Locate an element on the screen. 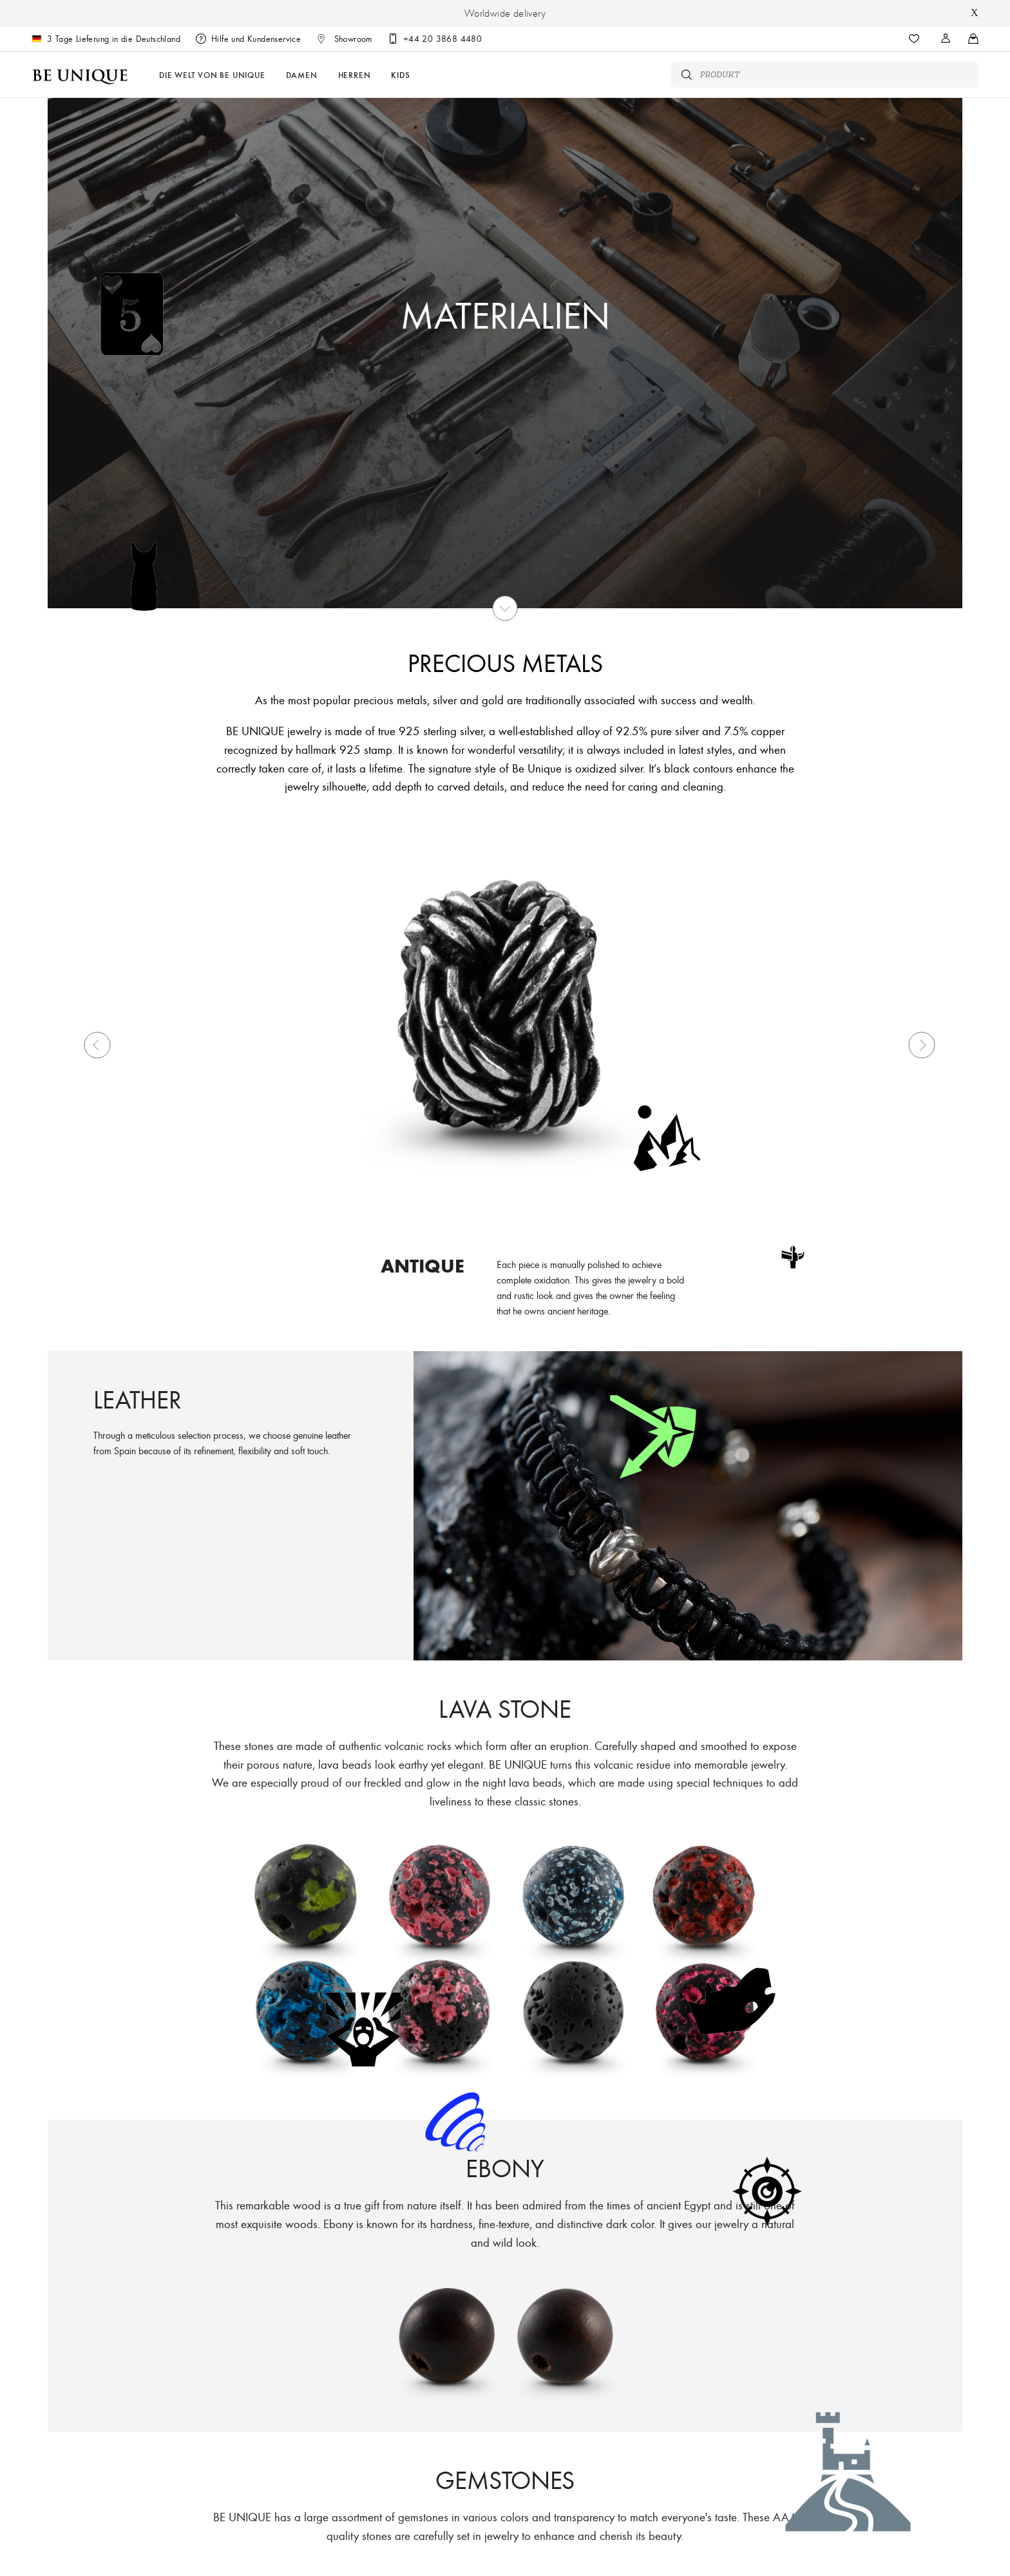  five of hearts playing card is located at coordinates (131, 314).